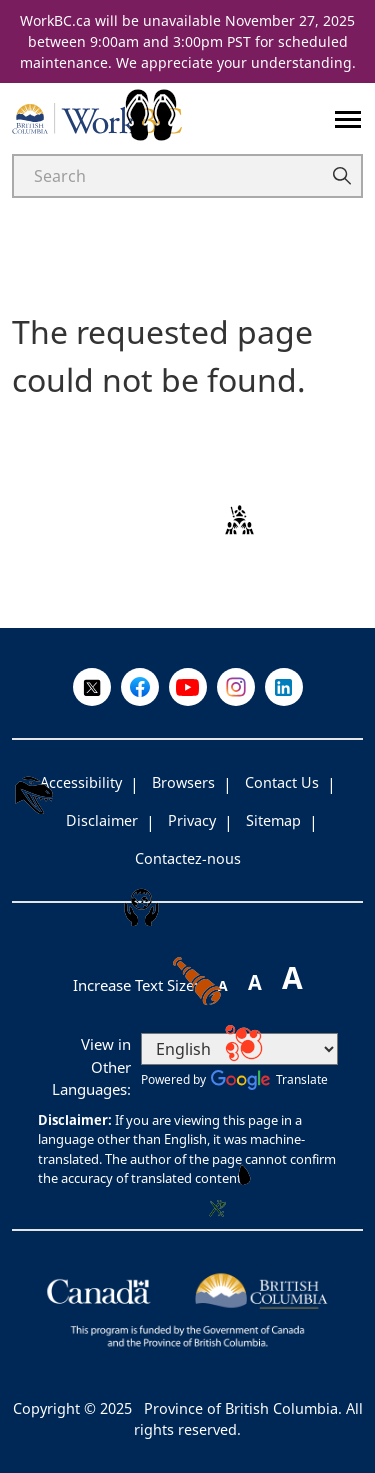 The height and width of the screenshot is (1473, 375). What do you see at coordinates (244, 1174) in the screenshot?
I see `select Sri Lanka as your country or region` at bounding box center [244, 1174].